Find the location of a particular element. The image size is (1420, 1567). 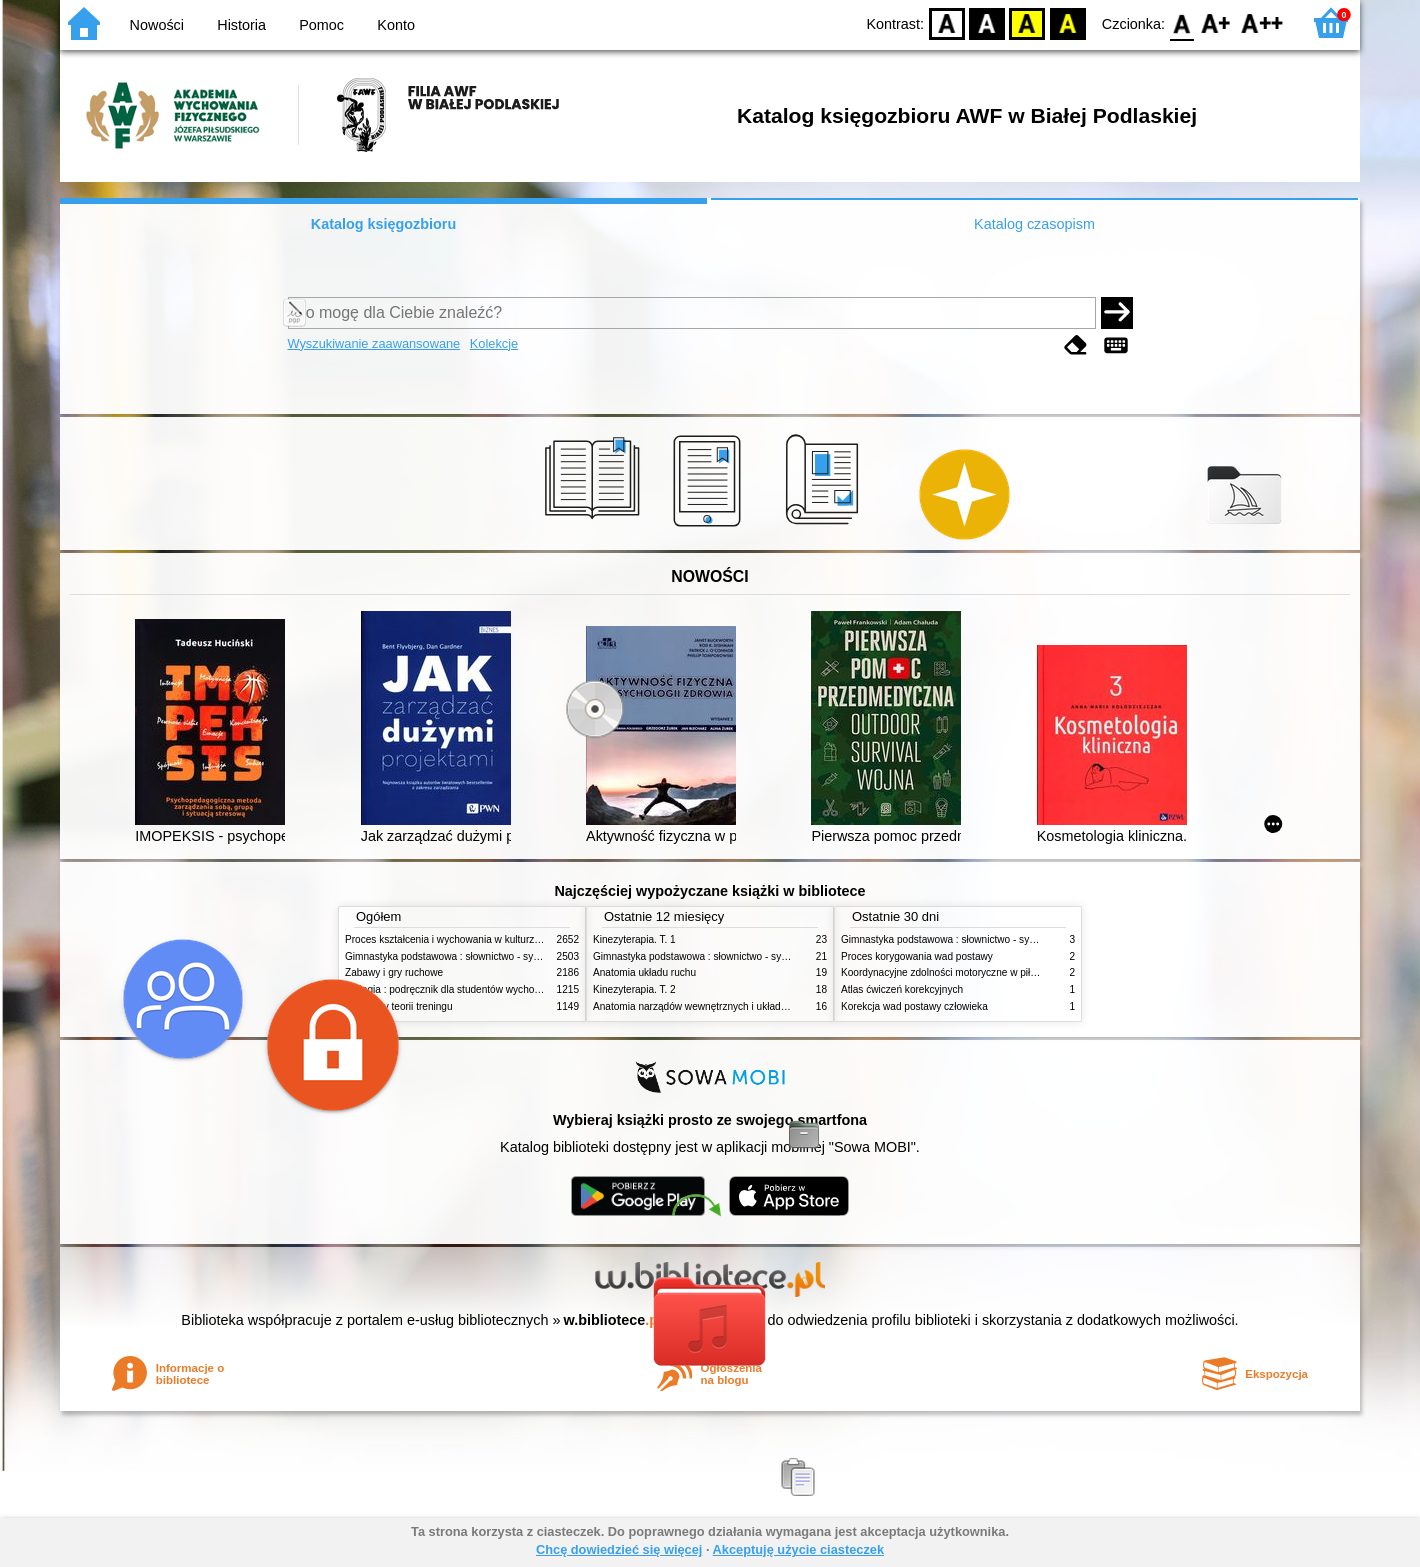

switch to a different user account is located at coordinates (183, 999).